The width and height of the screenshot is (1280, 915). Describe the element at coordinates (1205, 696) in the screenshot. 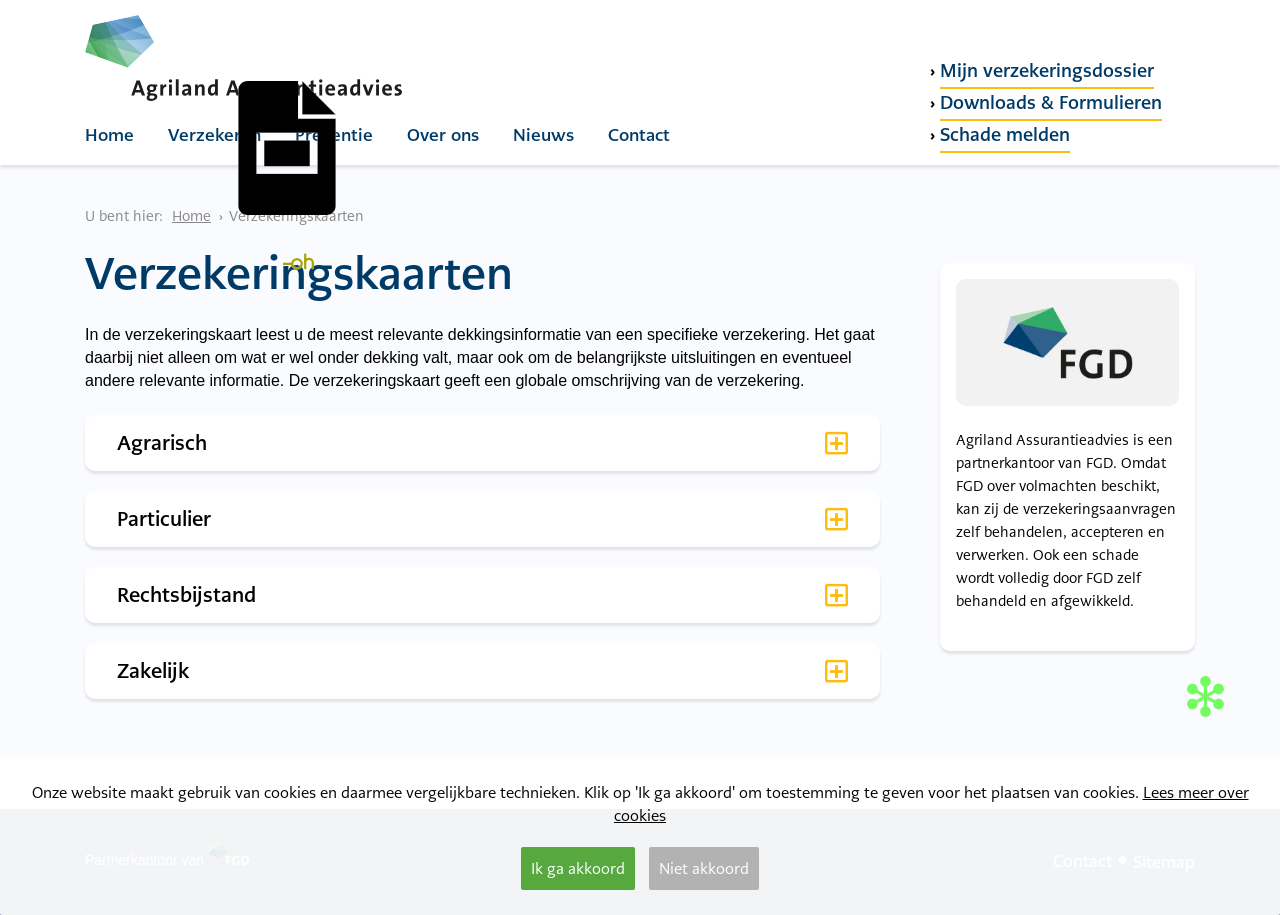

I see `launch GoToMeeting app` at that location.